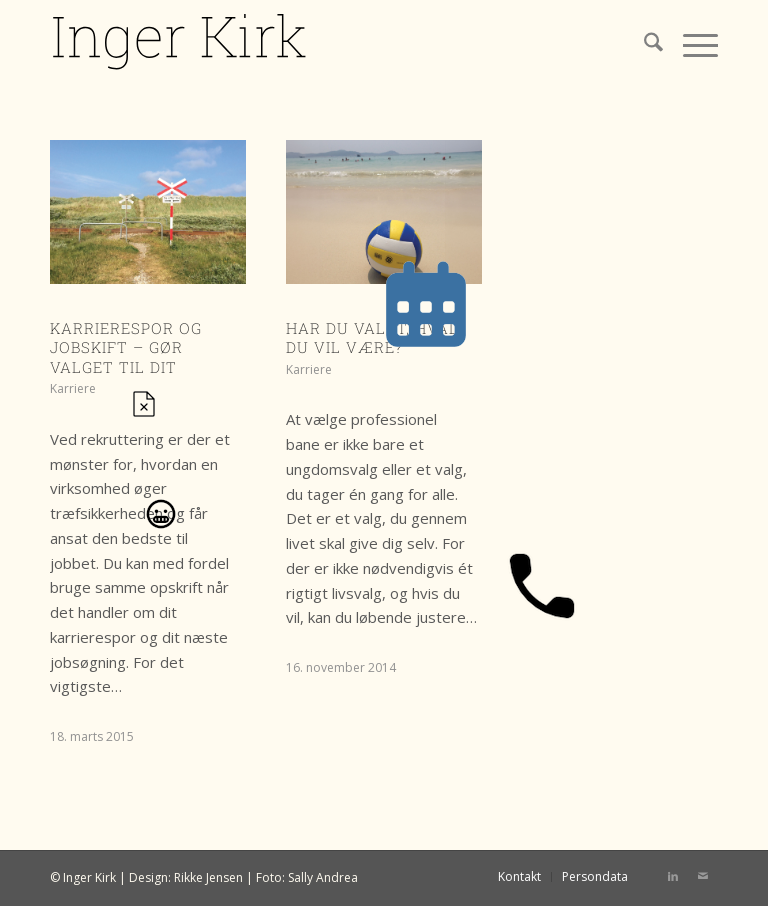  I want to click on view calendar or schedule, so click(426, 307).